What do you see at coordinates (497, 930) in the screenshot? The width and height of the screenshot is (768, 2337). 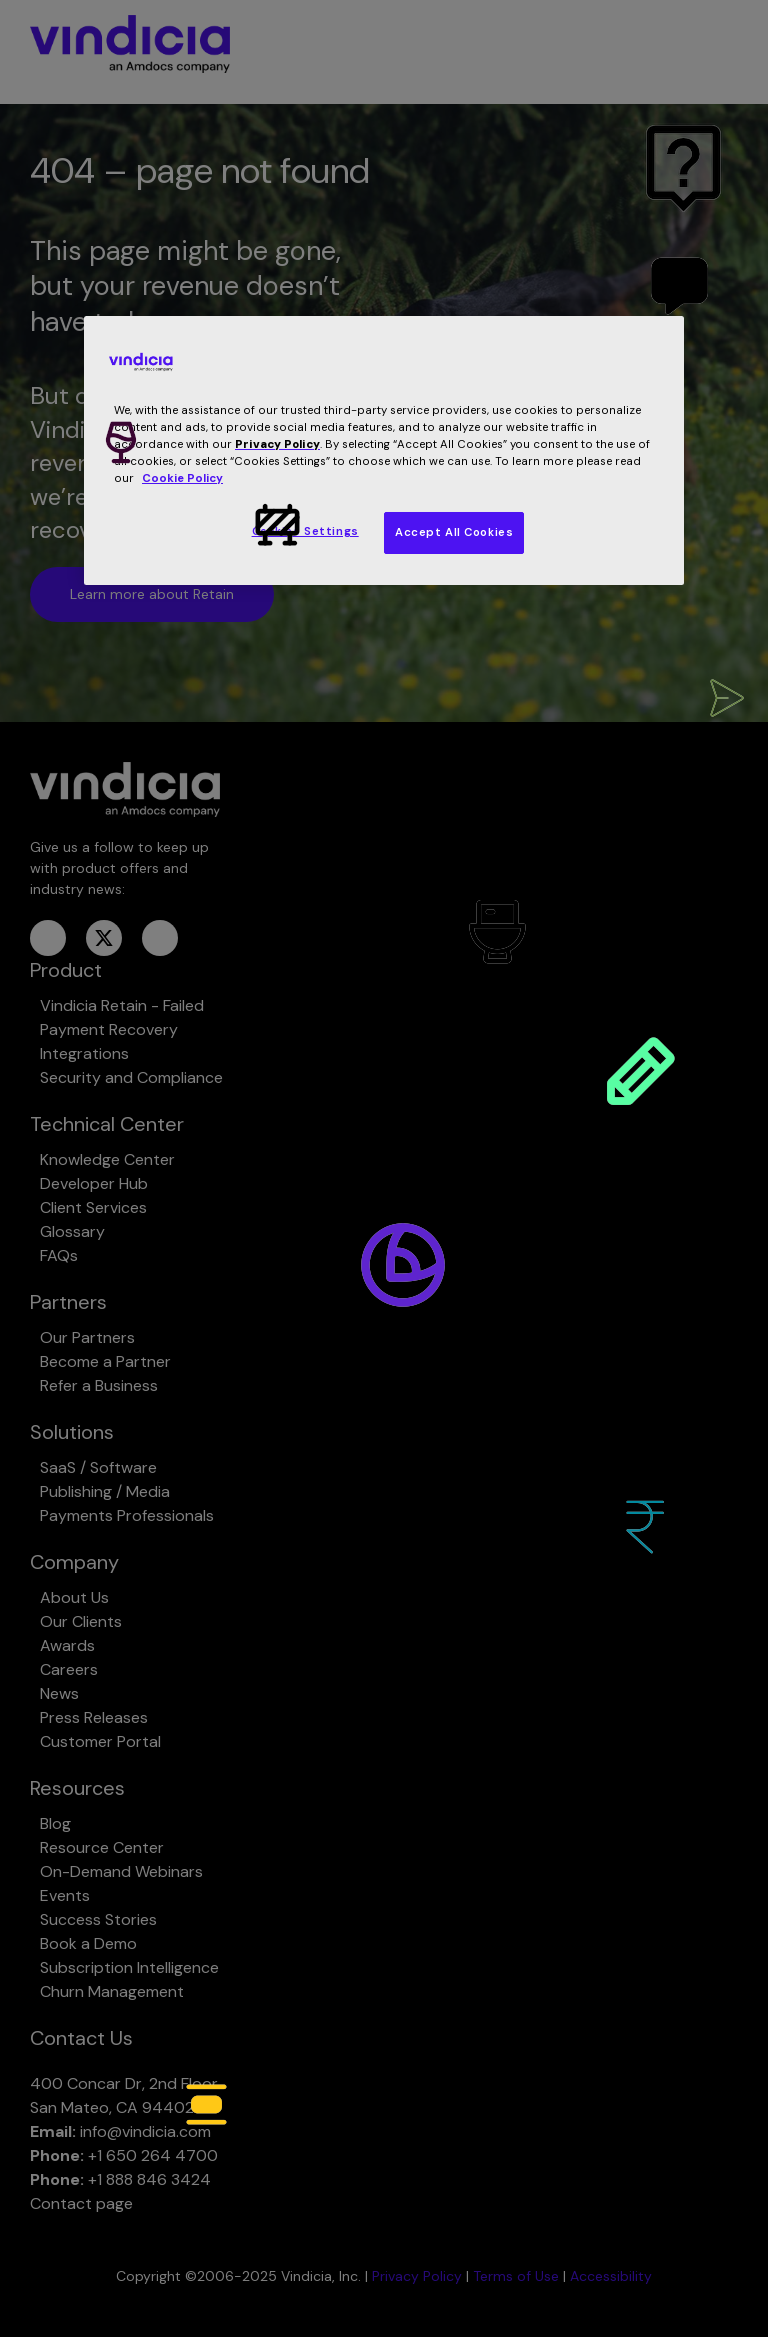 I see `indicates restroom location` at bounding box center [497, 930].